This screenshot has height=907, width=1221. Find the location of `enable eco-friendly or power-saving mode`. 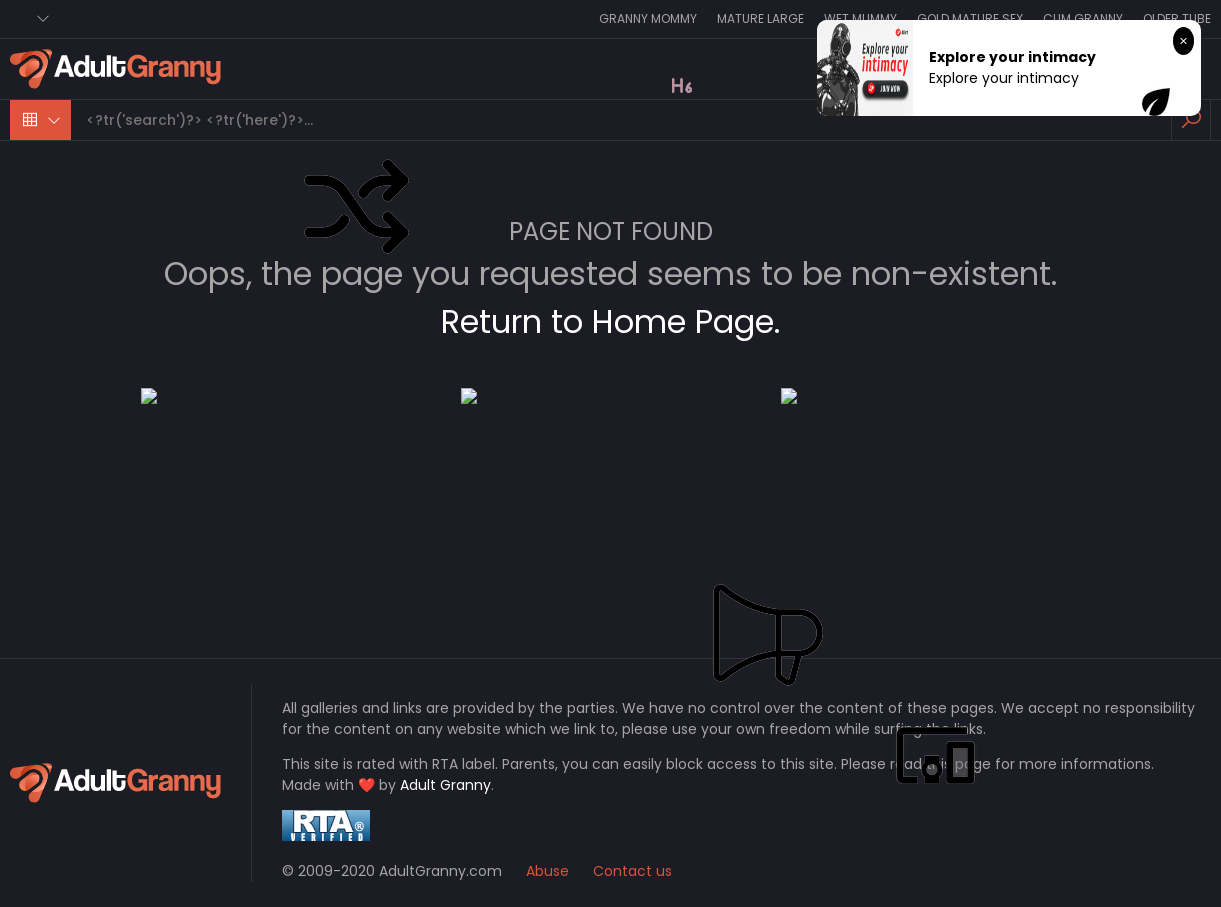

enable eco-friendly or power-saving mode is located at coordinates (1156, 102).